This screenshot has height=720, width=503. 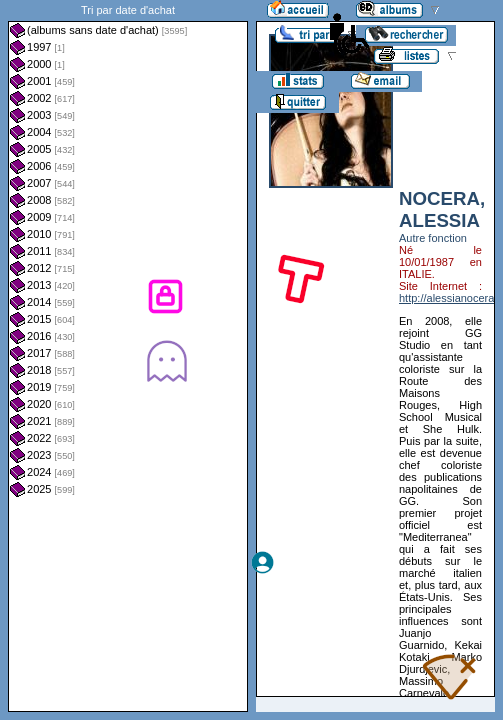 What do you see at coordinates (262, 562) in the screenshot?
I see `access your profile or account settings` at bounding box center [262, 562].